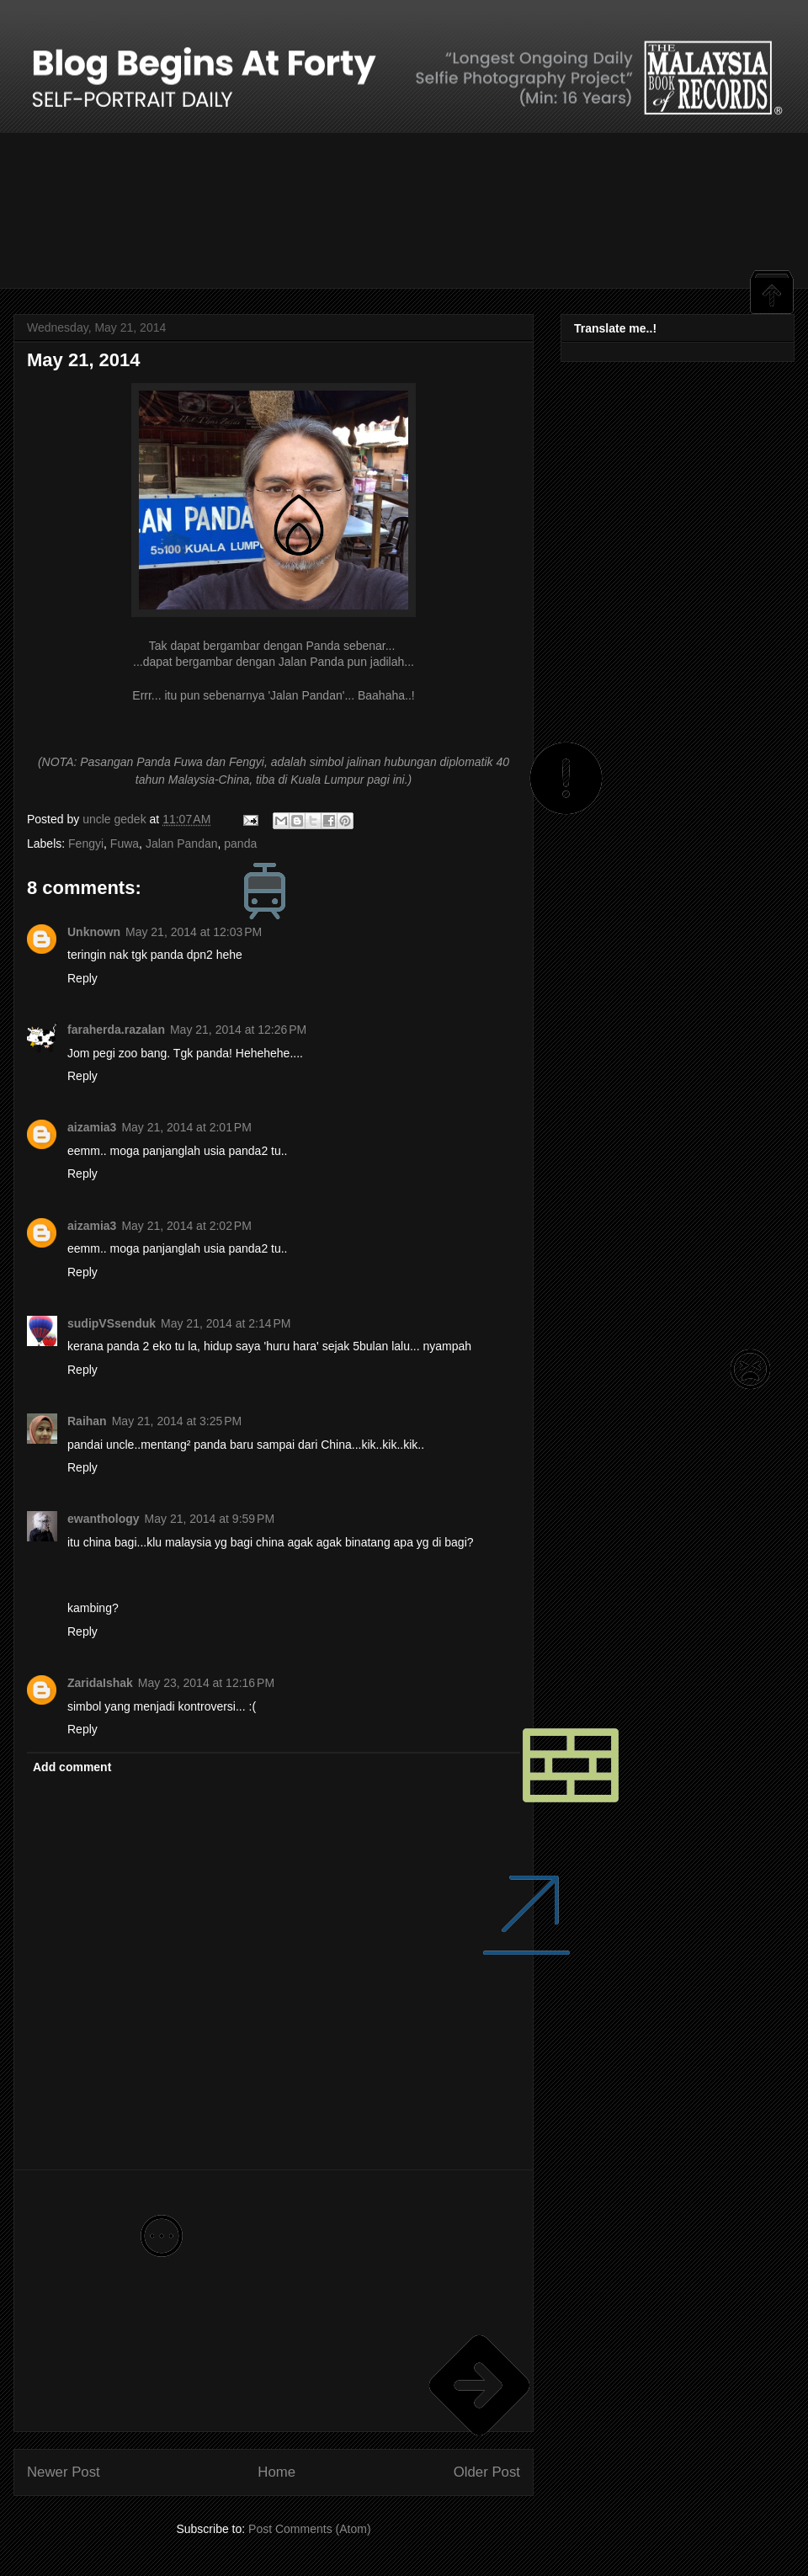  What do you see at coordinates (750, 1369) in the screenshot?
I see `indicates user fatigue or exhaustion status` at bounding box center [750, 1369].